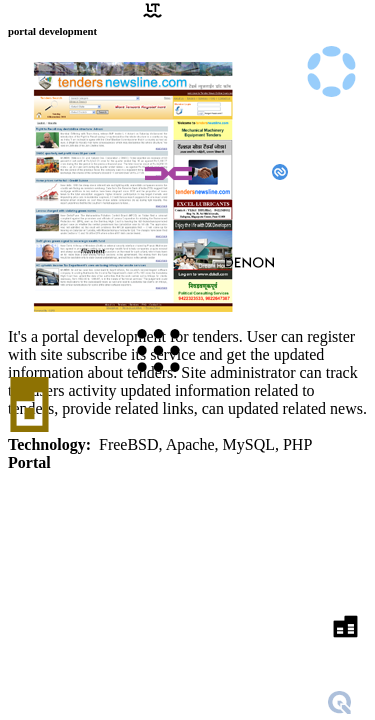 This screenshot has height=720, width=375. Describe the element at coordinates (249, 262) in the screenshot. I see `denon brand logo` at that location.